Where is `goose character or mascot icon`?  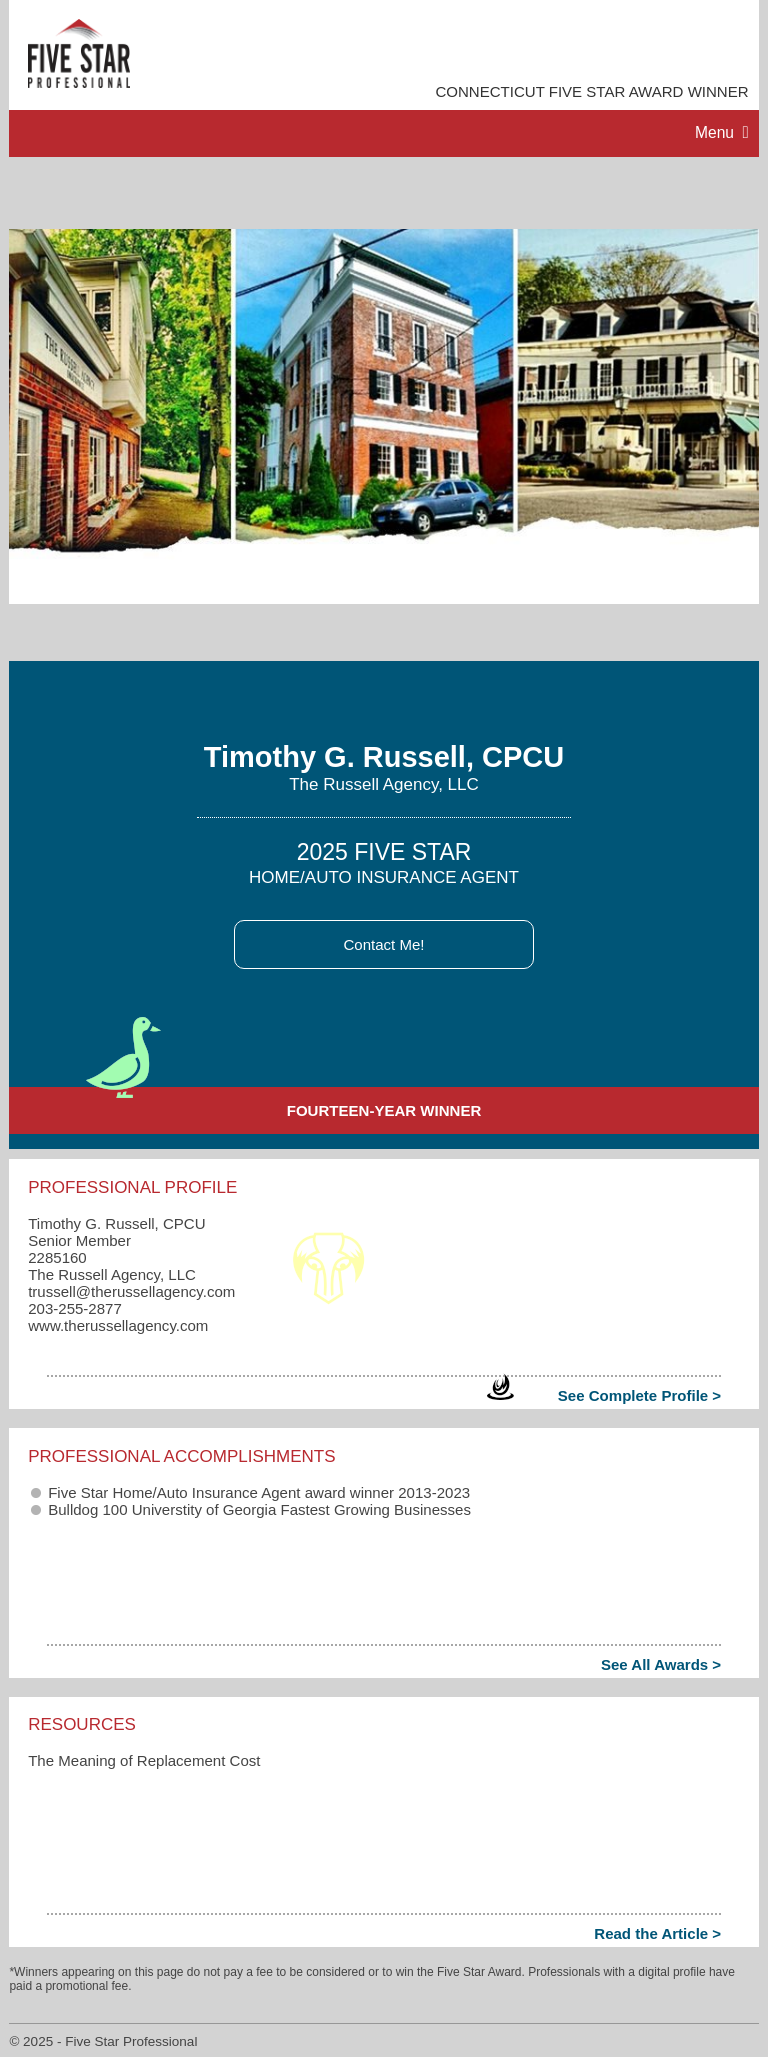 goose character or mascot icon is located at coordinates (123, 1057).